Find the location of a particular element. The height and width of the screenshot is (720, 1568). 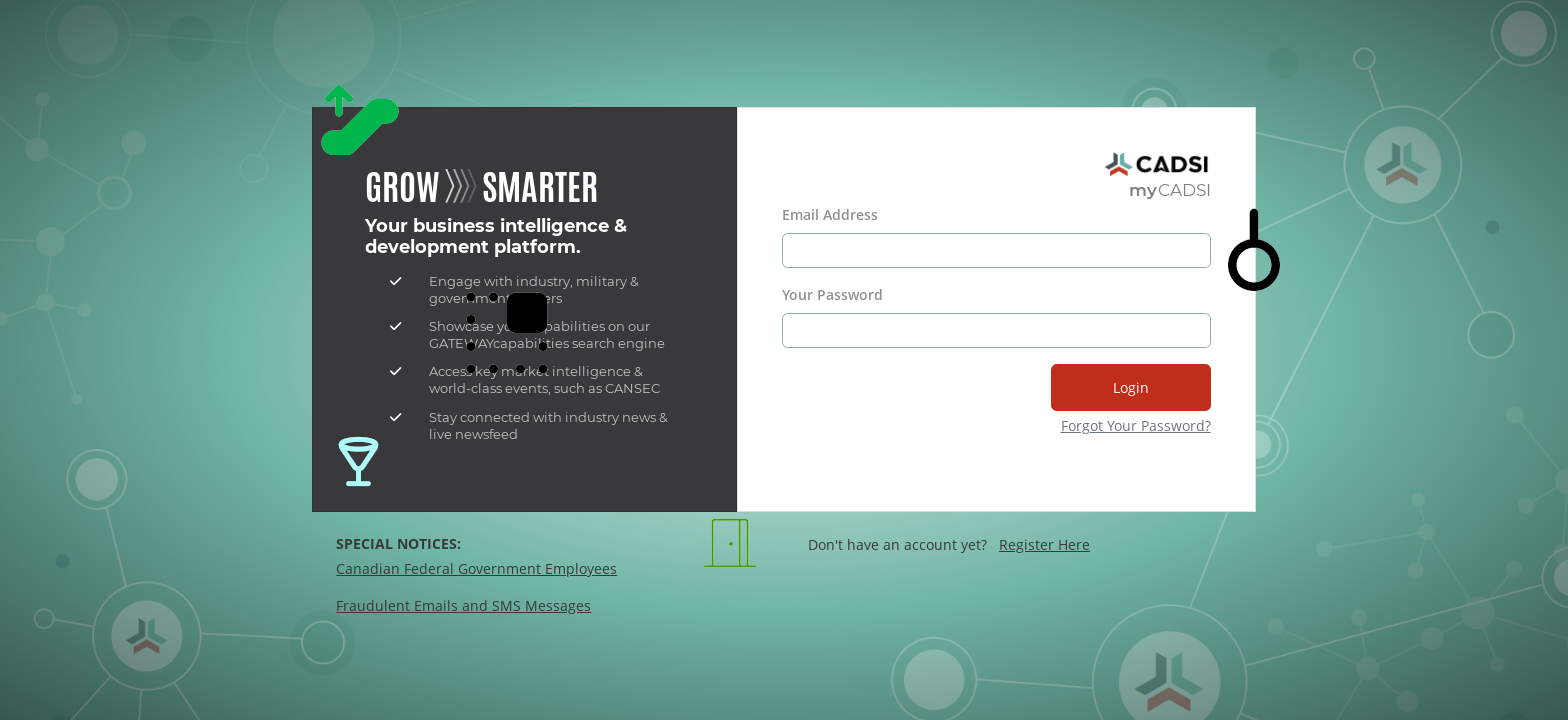

select neutrois gender identity is located at coordinates (1254, 252).